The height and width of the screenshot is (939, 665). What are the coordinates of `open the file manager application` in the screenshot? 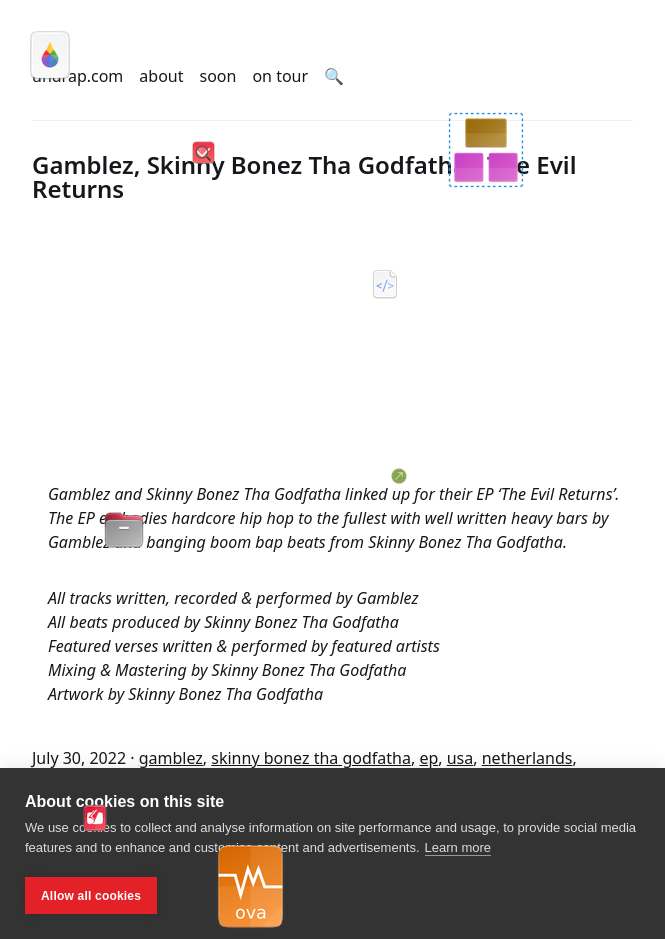 It's located at (124, 530).